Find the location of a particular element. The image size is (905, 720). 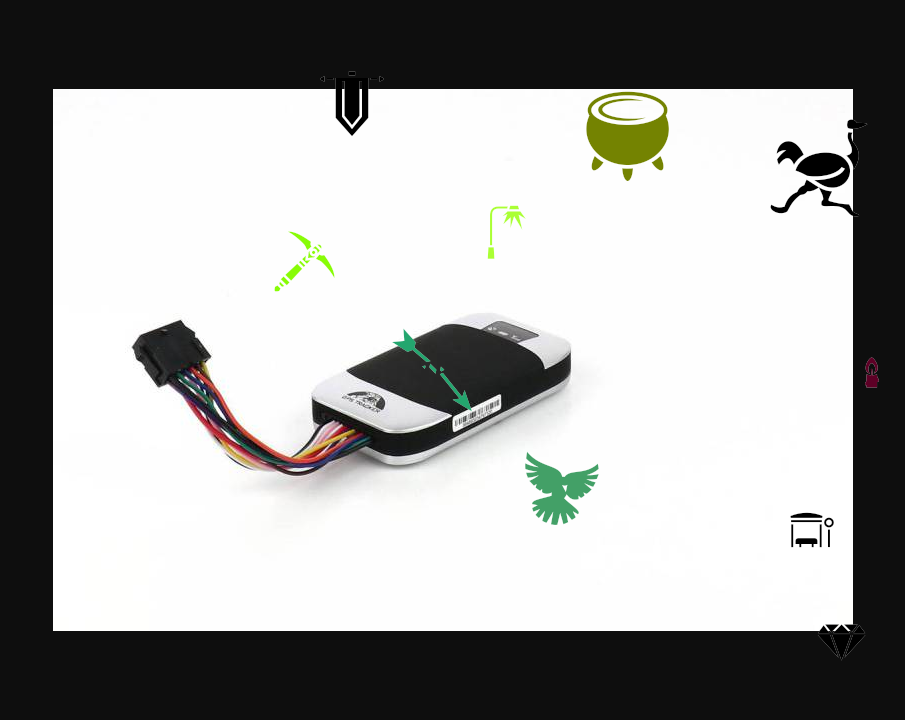

view nearby bus stops is located at coordinates (812, 530).